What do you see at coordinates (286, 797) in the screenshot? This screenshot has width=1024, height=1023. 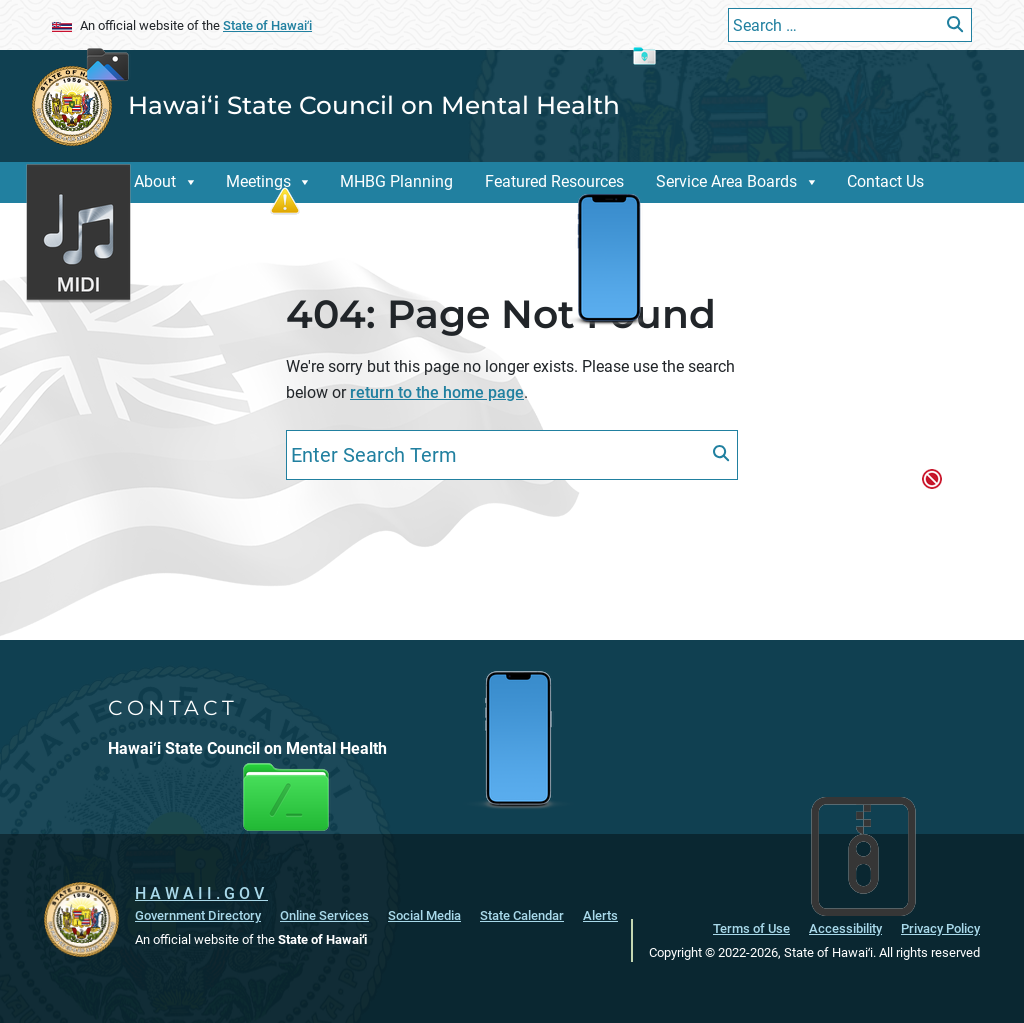 I see `access the root directory folder` at bounding box center [286, 797].